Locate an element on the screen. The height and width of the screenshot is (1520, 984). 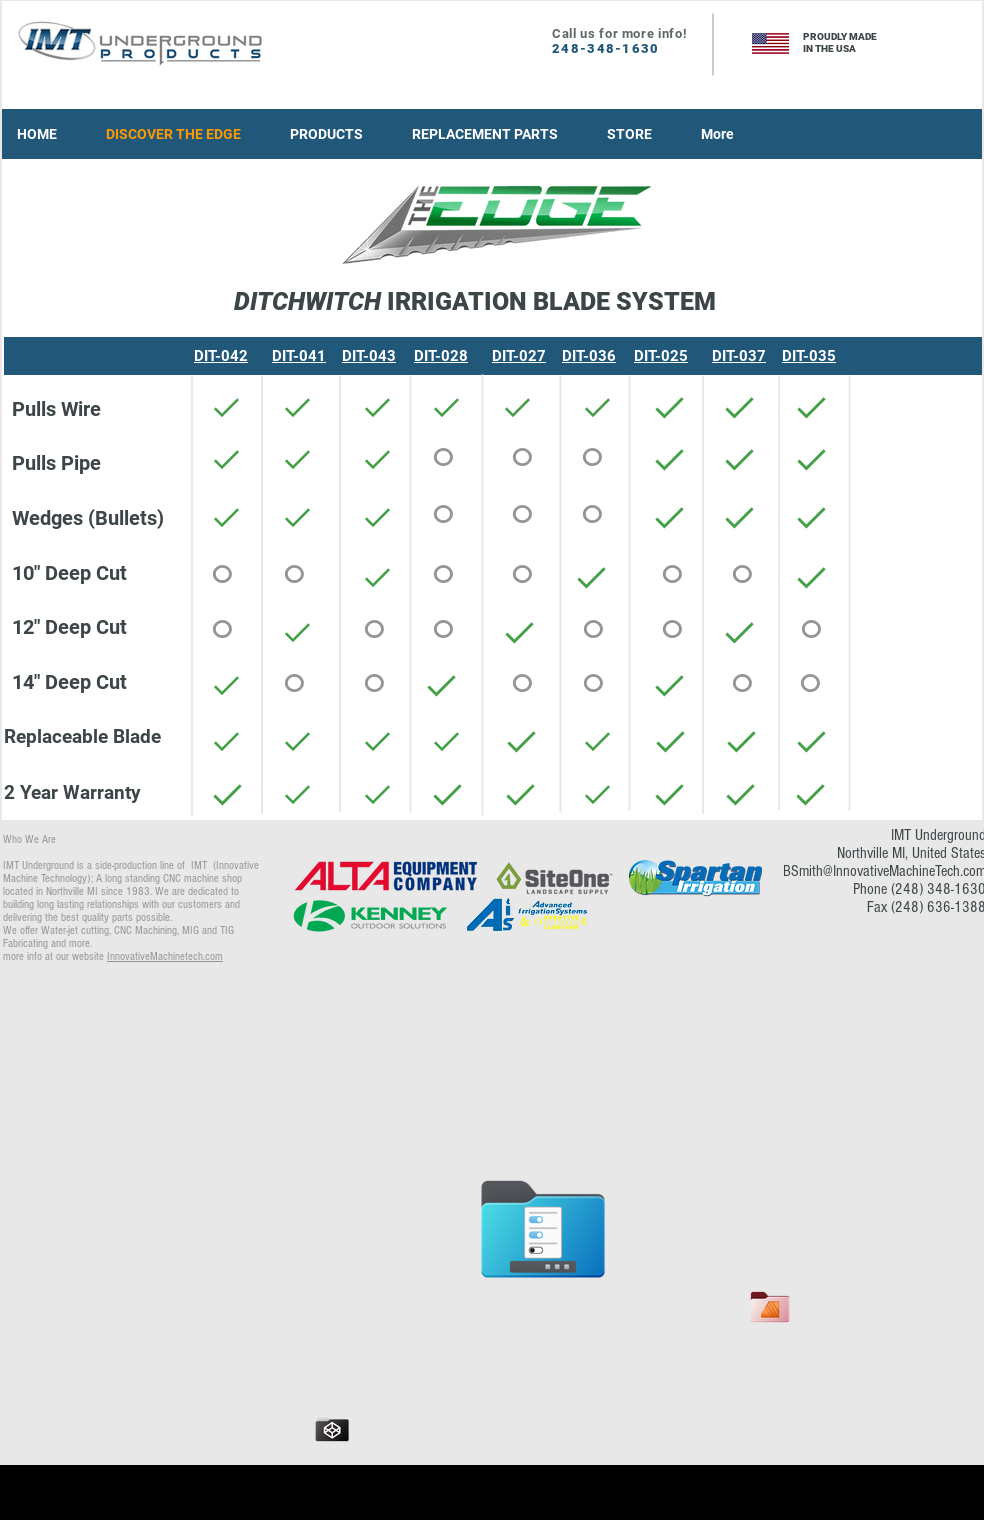
open affinity publisher project folder is located at coordinates (770, 1308).